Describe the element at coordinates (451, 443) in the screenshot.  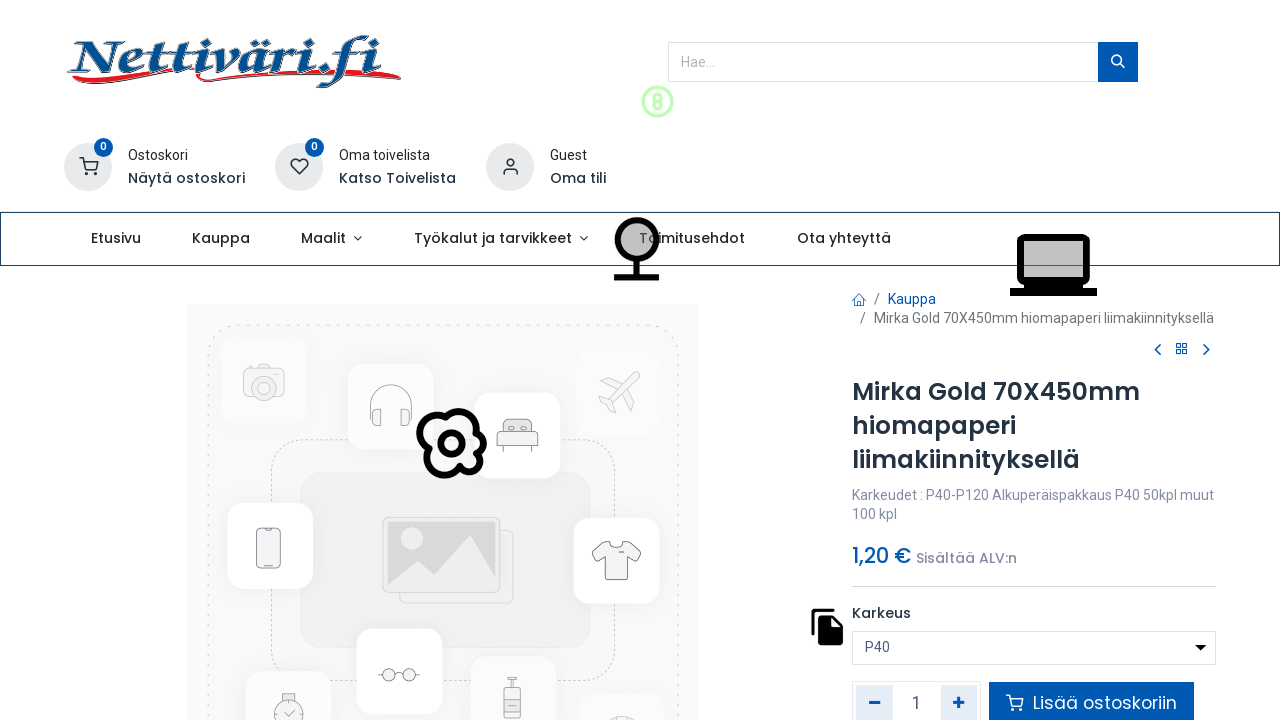
I see `access breakfast or brunch recipes` at that location.